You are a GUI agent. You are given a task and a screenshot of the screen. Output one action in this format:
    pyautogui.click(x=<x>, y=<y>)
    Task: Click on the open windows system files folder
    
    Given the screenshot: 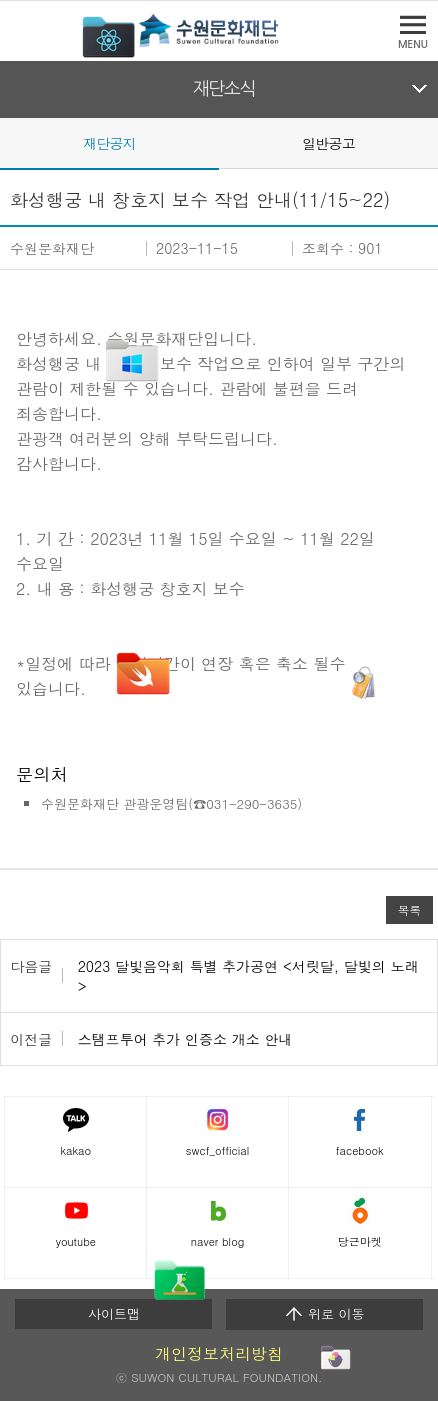 What is the action you would take?
    pyautogui.click(x=132, y=362)
    